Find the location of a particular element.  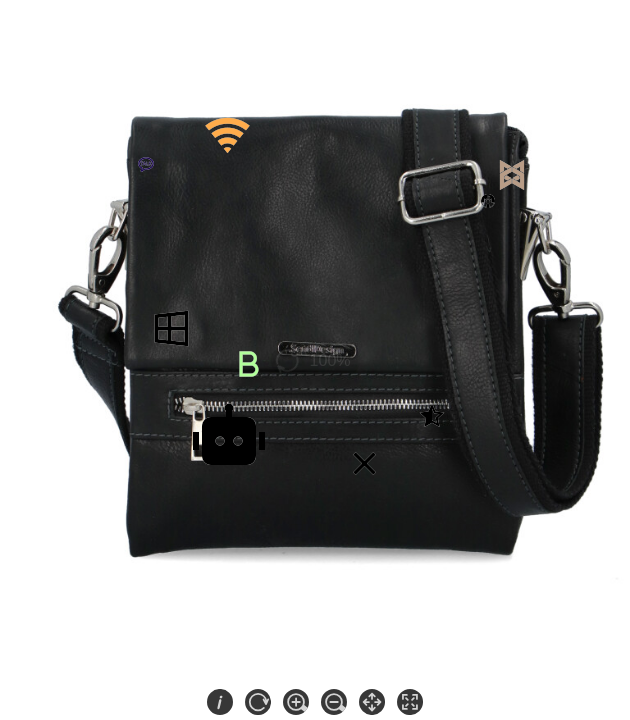

indicates a partial rating or half-star score is located at coordinates (432, 416).